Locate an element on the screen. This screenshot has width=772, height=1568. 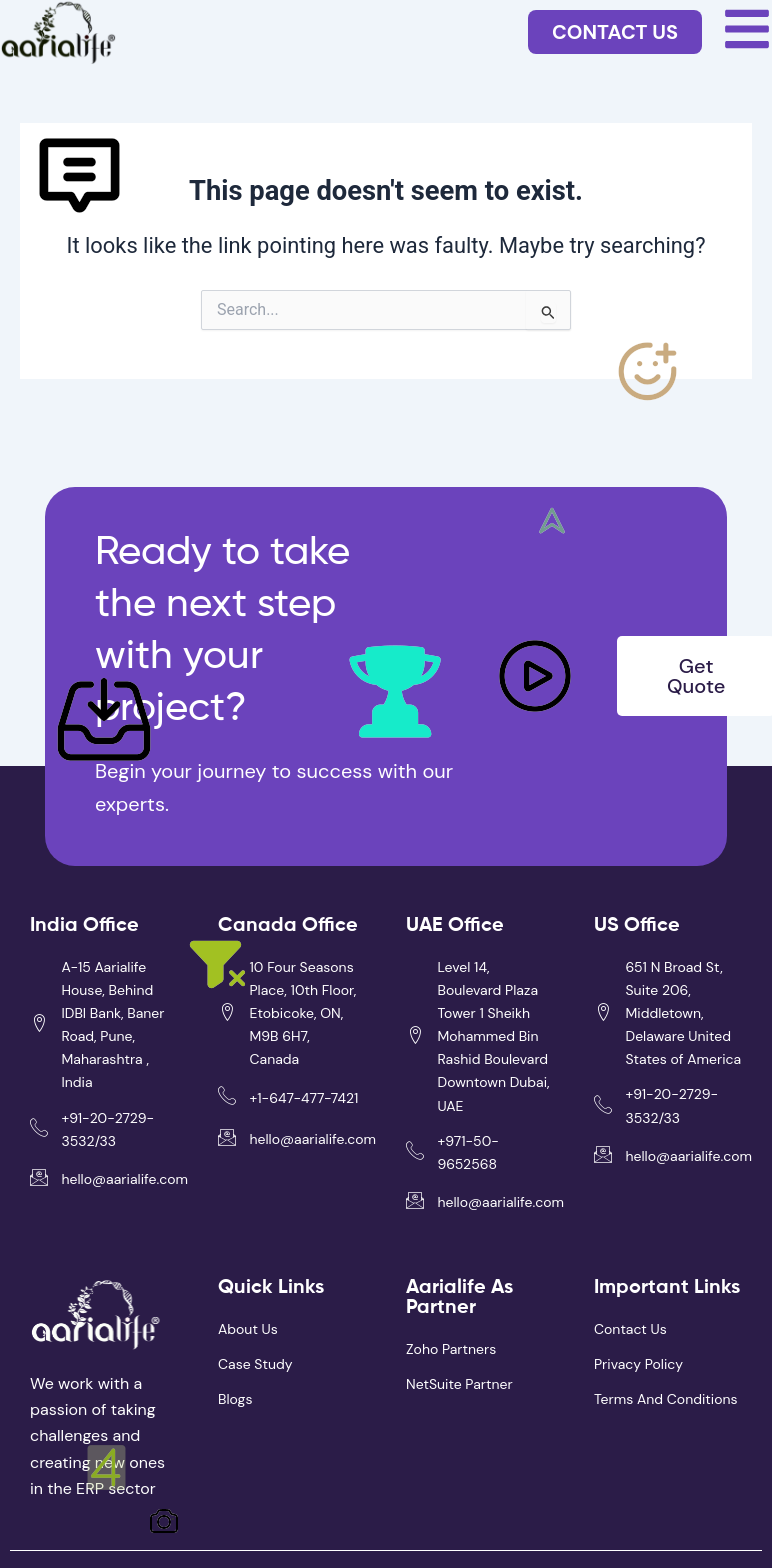
view achievements or awards is located at coordinates (395, 691).